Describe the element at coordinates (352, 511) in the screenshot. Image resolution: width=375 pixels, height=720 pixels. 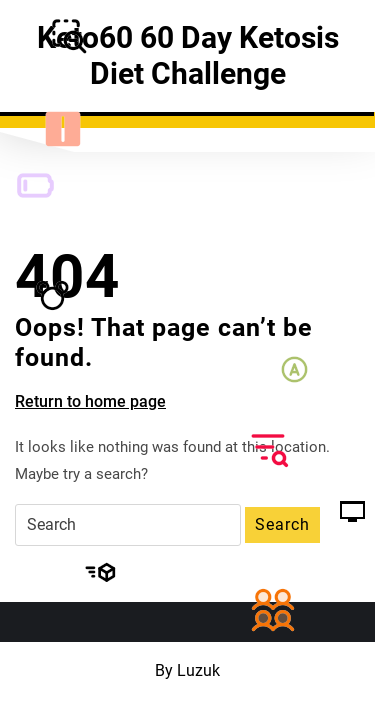
I see `access tv or display settings` at that location.